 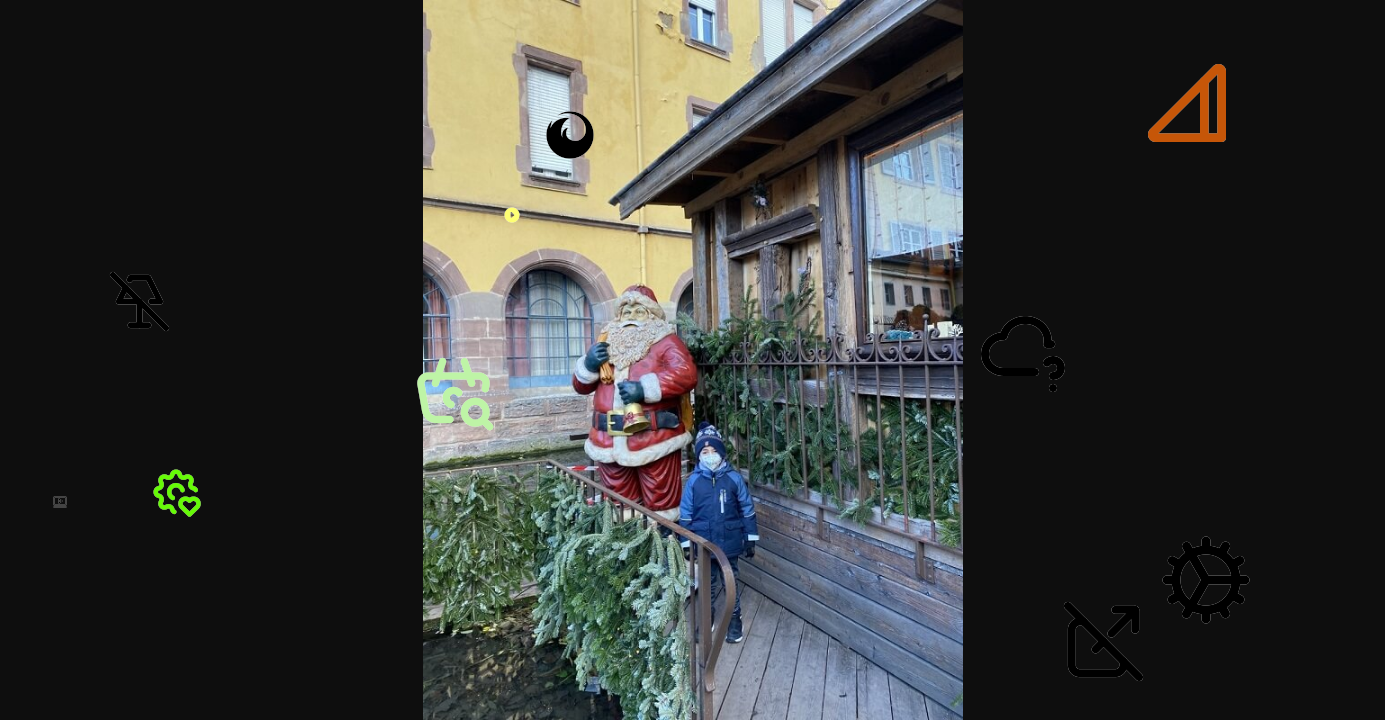 What do you see at coordinates (570, 135) in the screenshot?
I see `open Firefox browser` at bounding box center [570, 135].